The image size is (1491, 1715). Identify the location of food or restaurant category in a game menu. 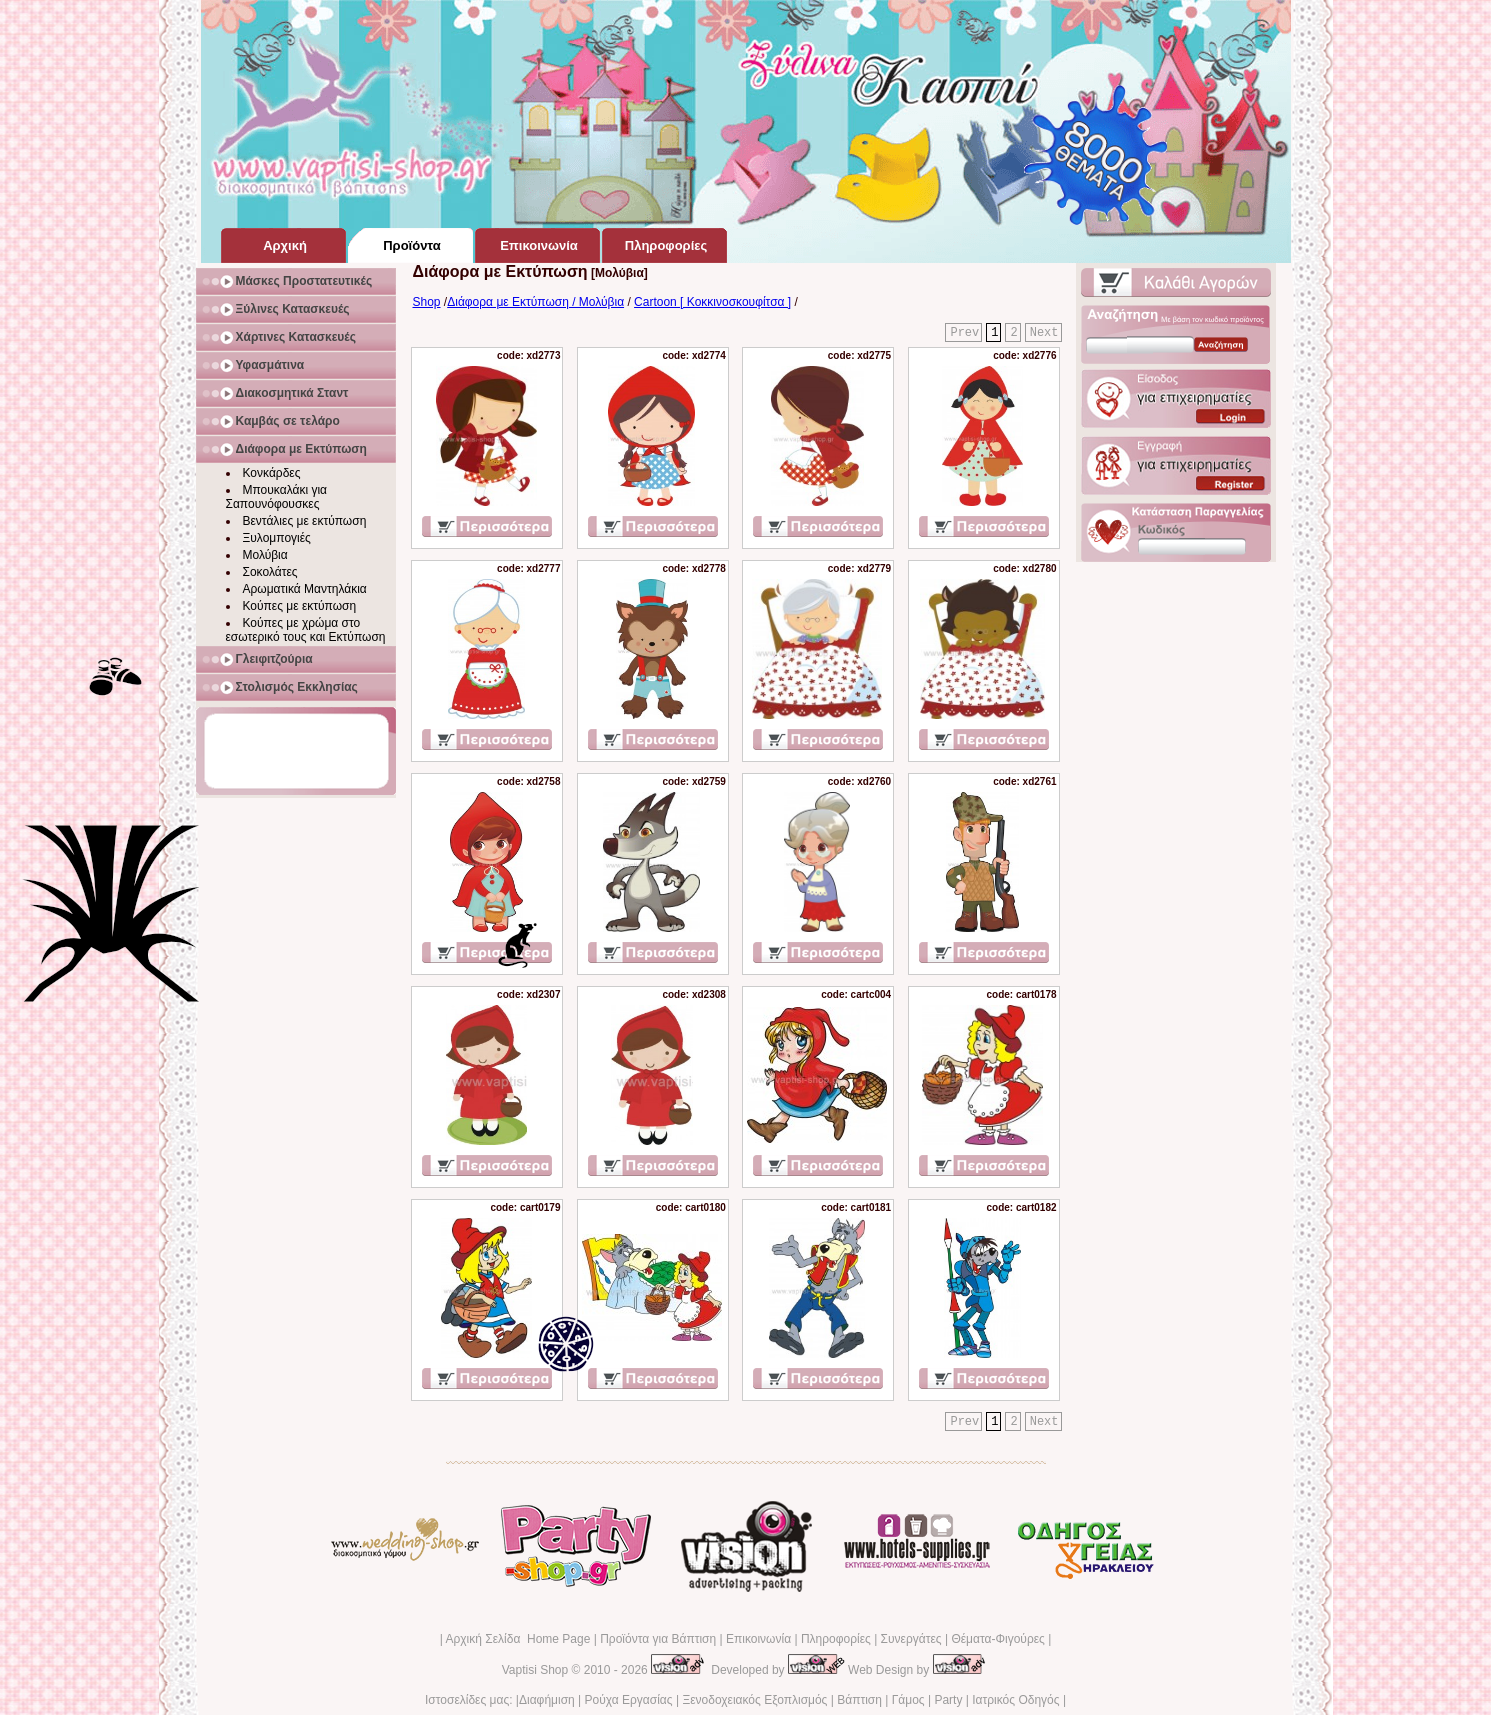
(566, 1344).